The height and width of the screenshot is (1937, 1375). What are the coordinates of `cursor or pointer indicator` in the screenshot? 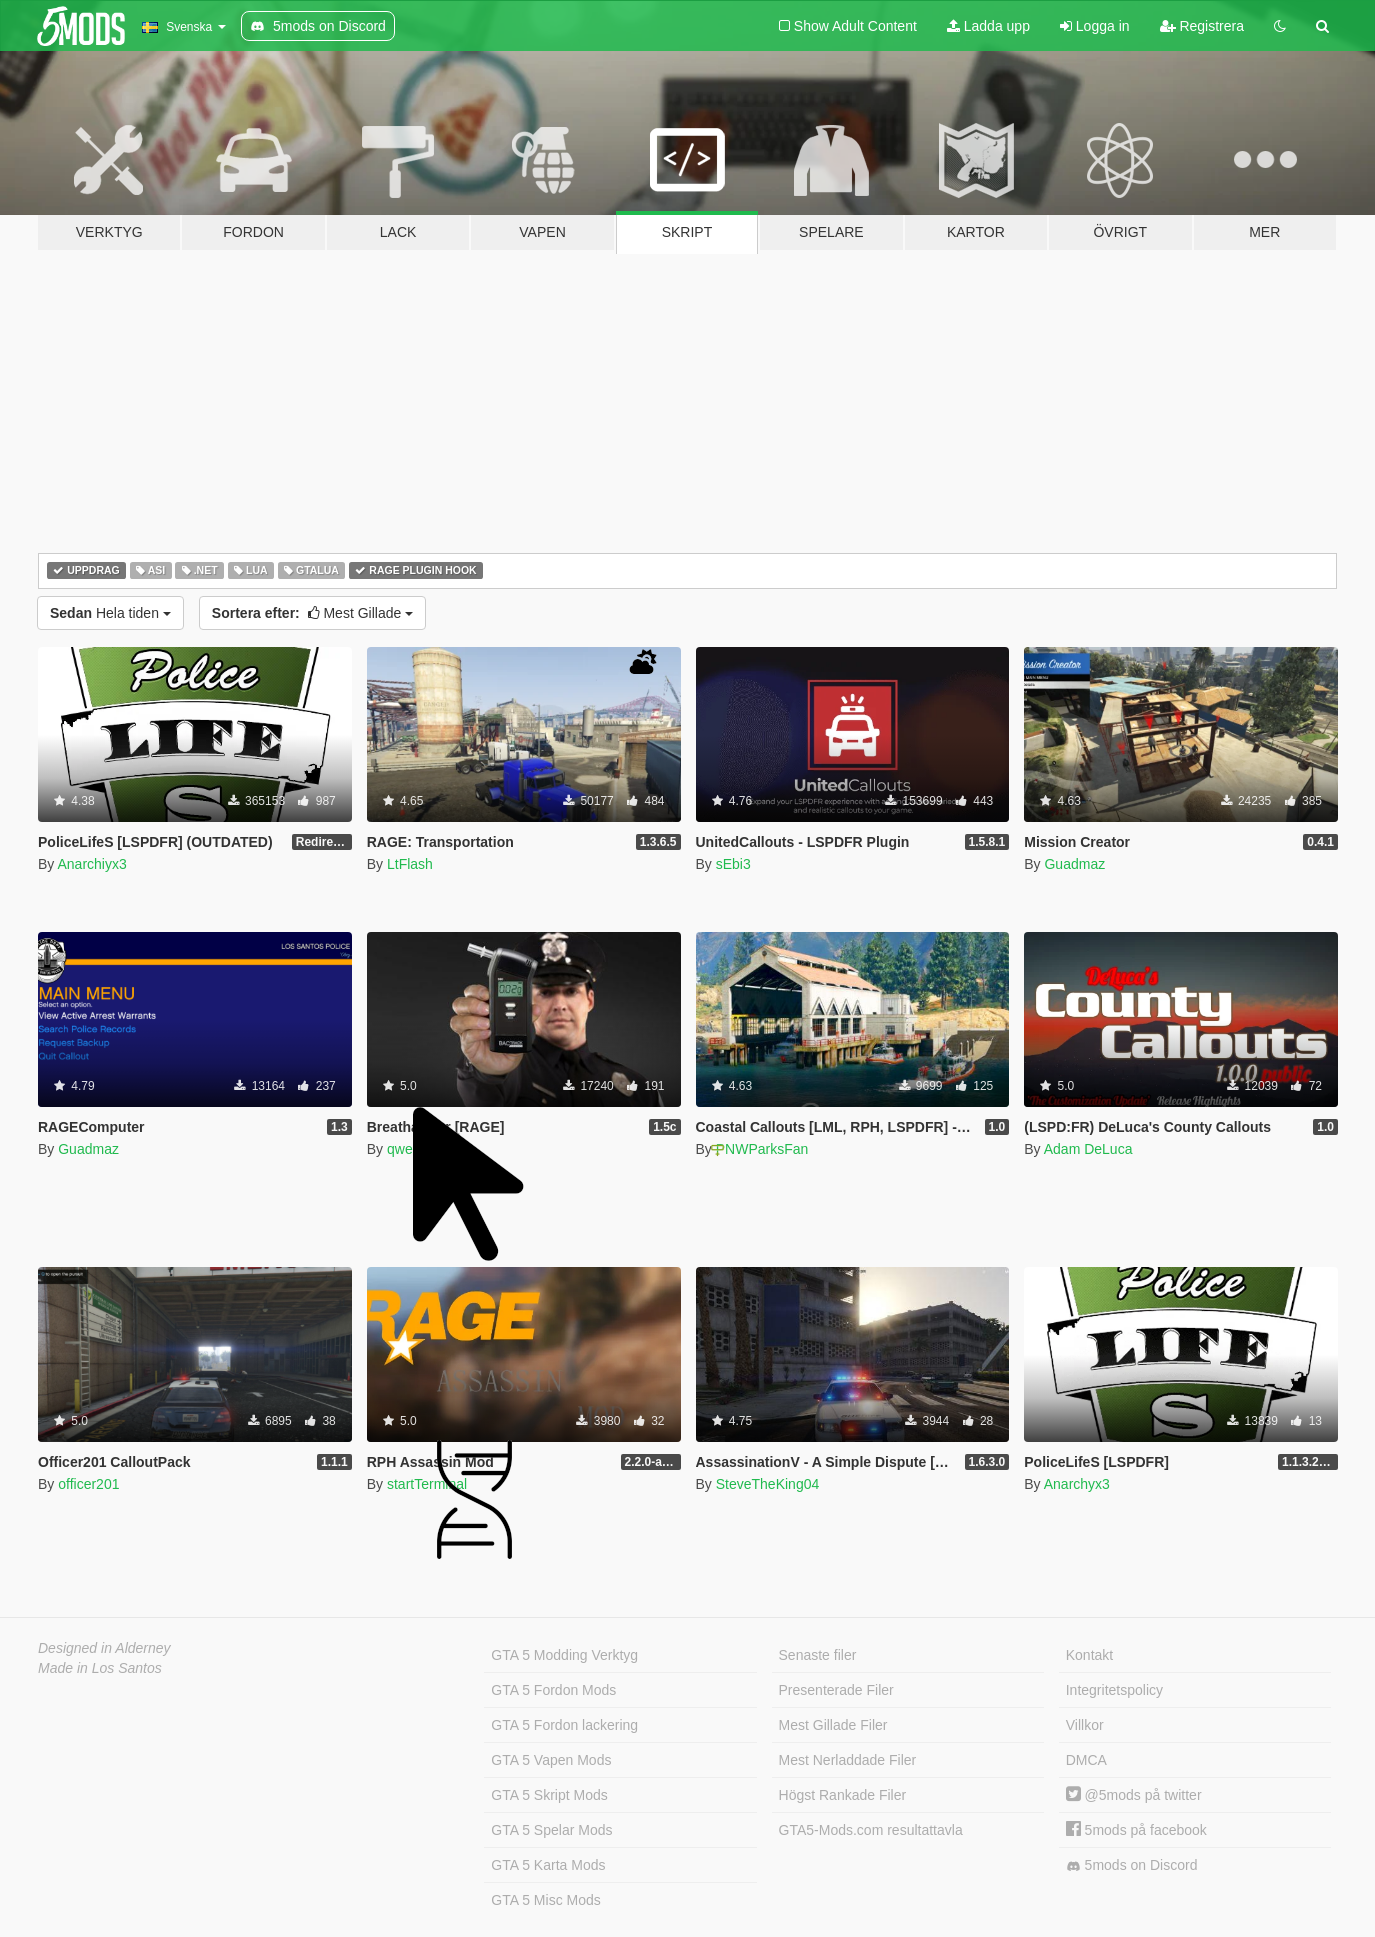 It's located at (461, 1184).